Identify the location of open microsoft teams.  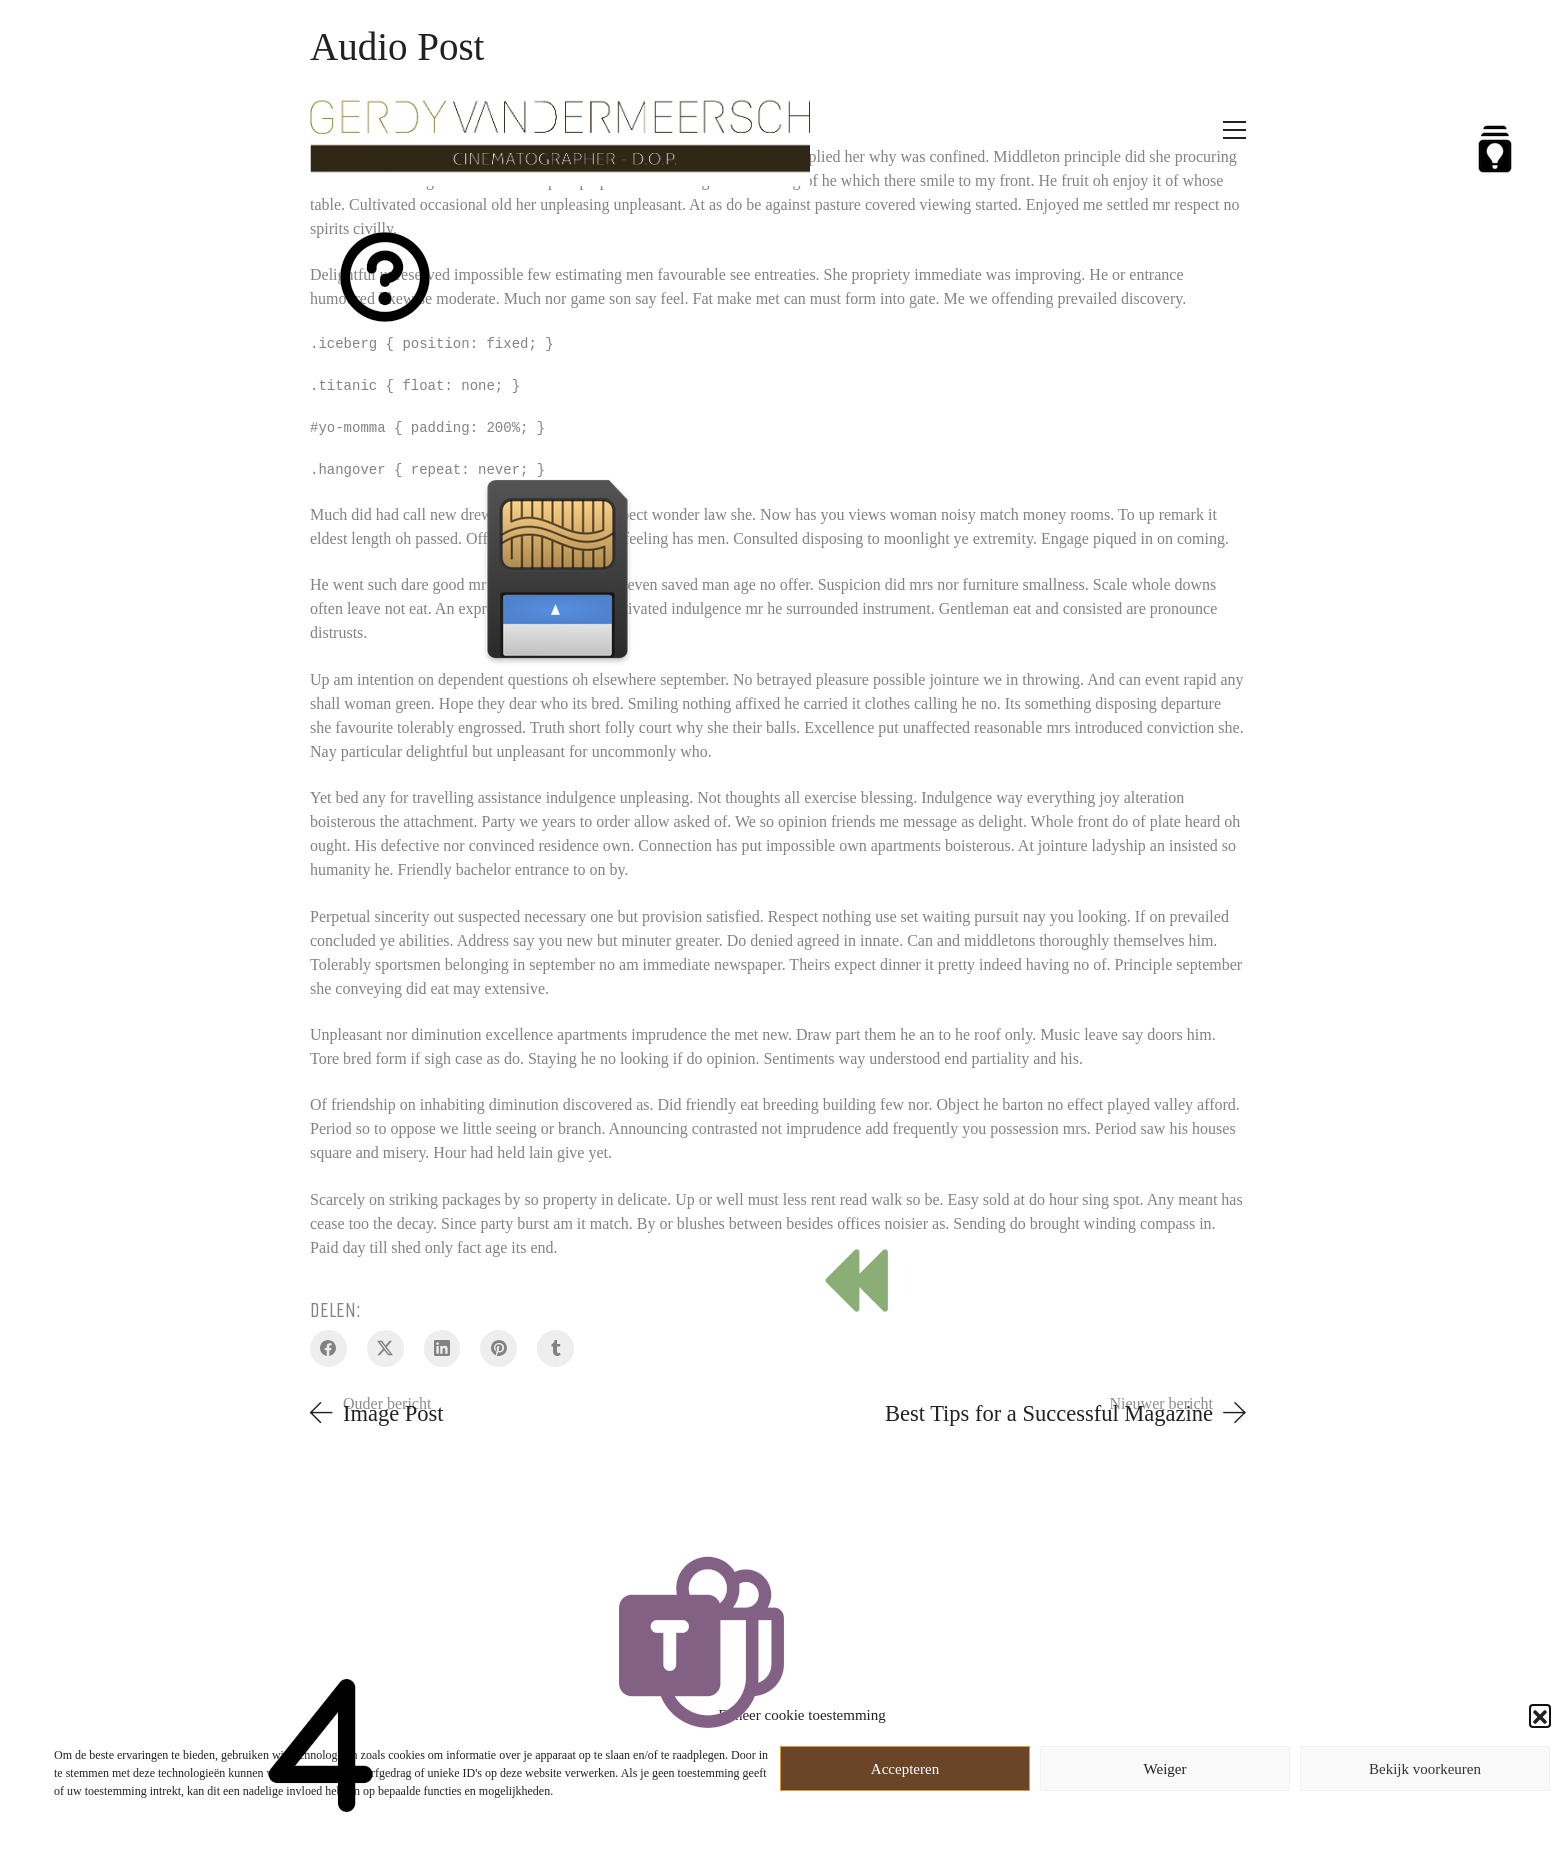
(701, 1645).